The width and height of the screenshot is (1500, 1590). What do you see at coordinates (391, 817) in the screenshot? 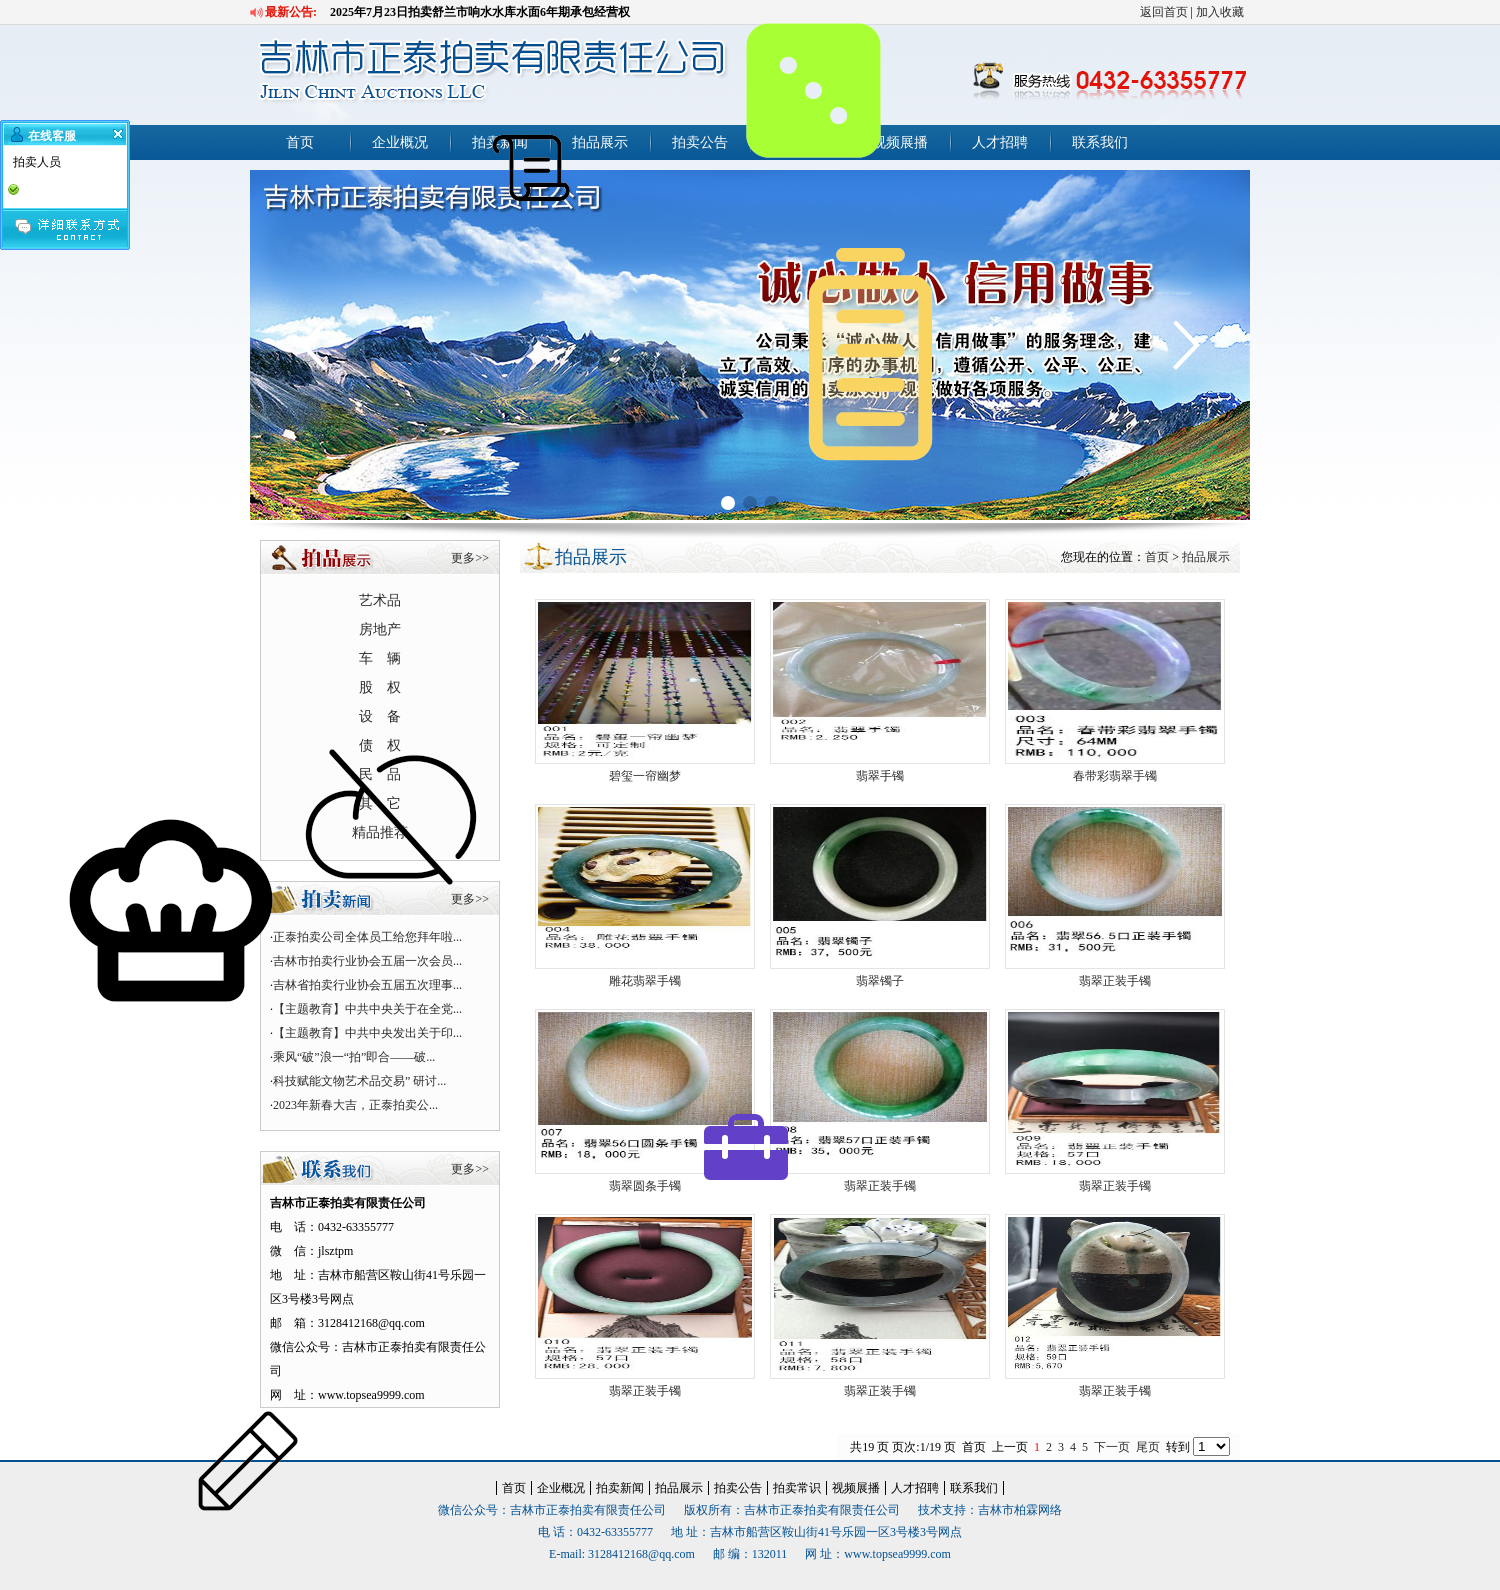
I see `cloud storage unavailable or offline` at bounding box center [391, 817].